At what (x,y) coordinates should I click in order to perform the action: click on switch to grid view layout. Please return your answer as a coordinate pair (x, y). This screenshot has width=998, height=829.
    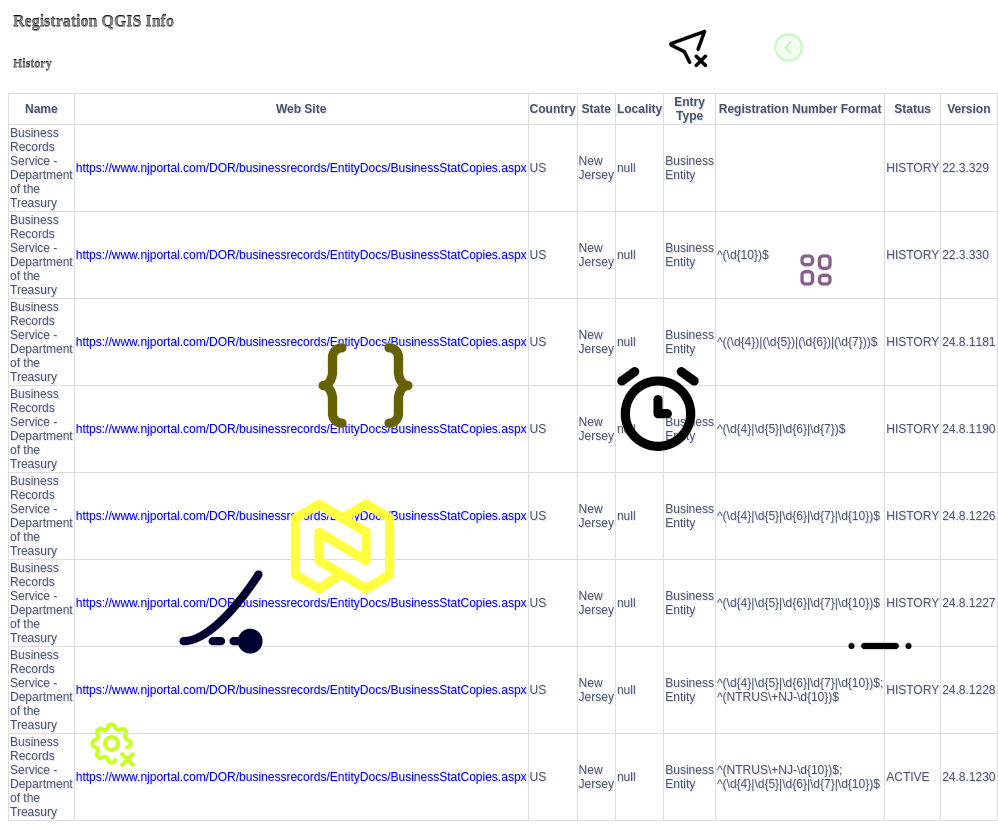
    Looking at the image, I should click on (816, 270).